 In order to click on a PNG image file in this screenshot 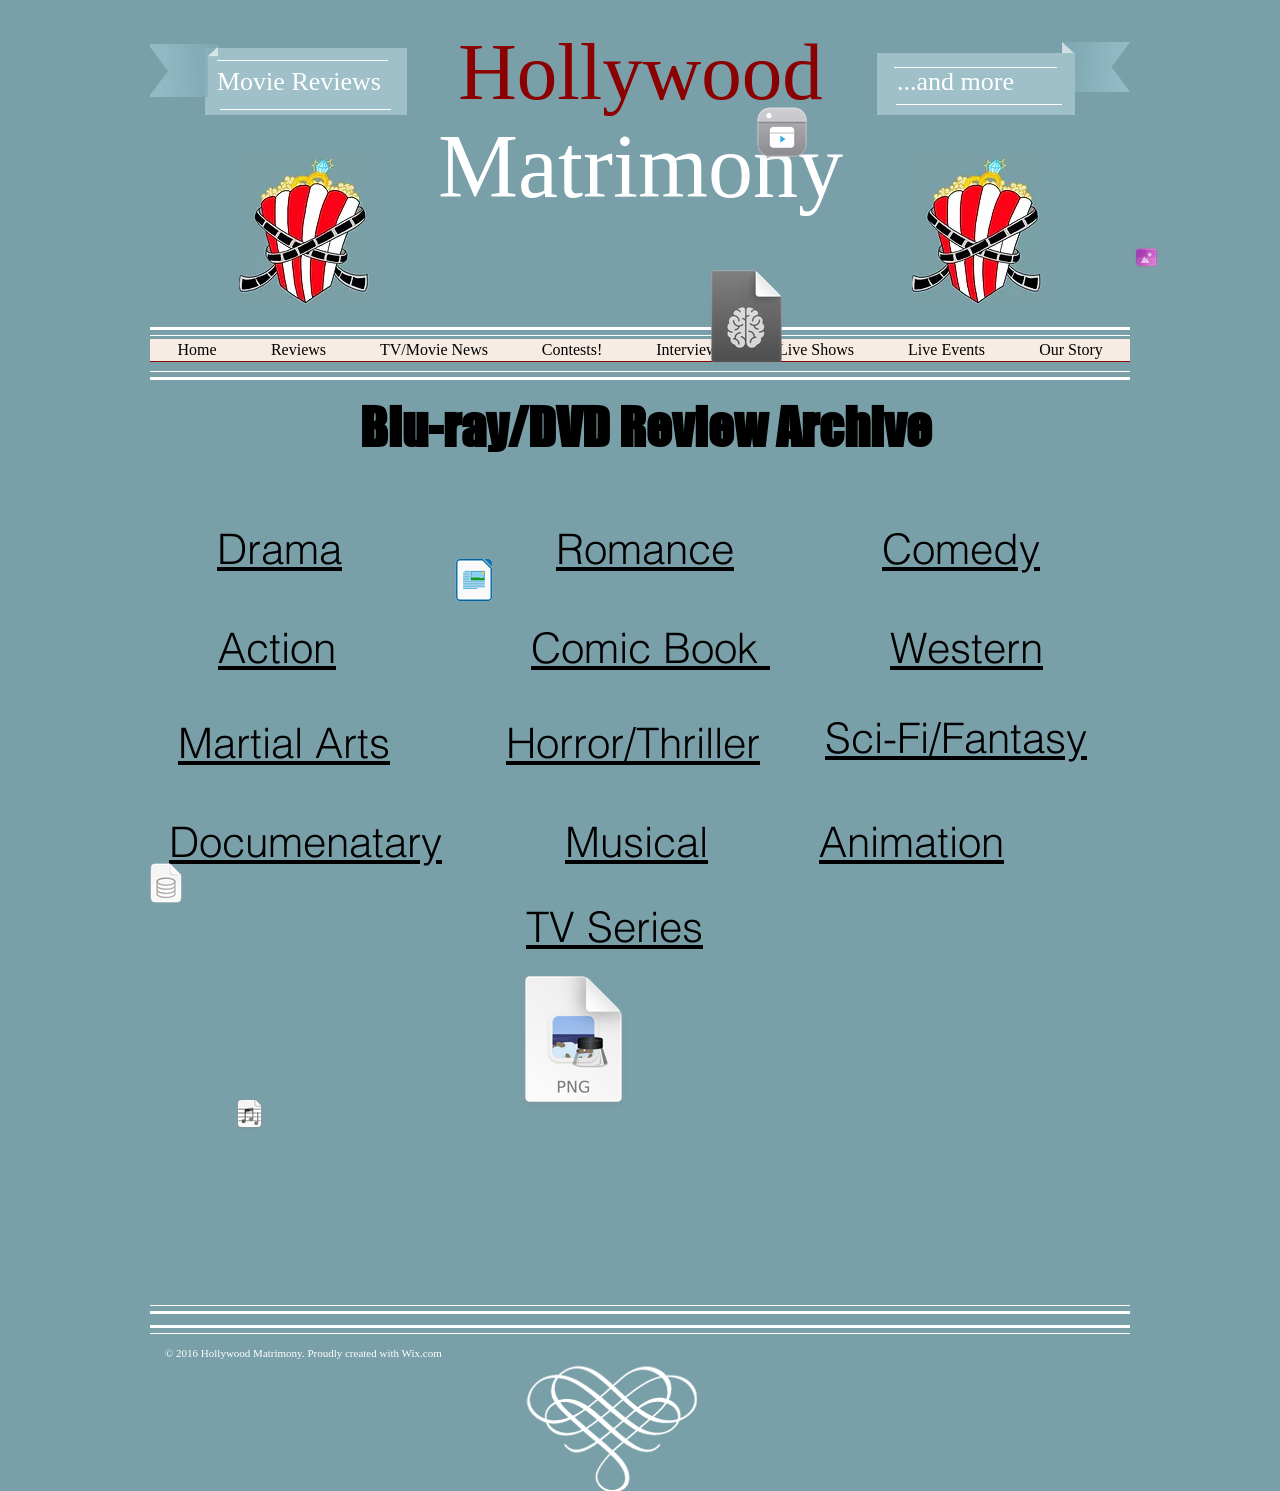, I will do `click(573, 1041)`.